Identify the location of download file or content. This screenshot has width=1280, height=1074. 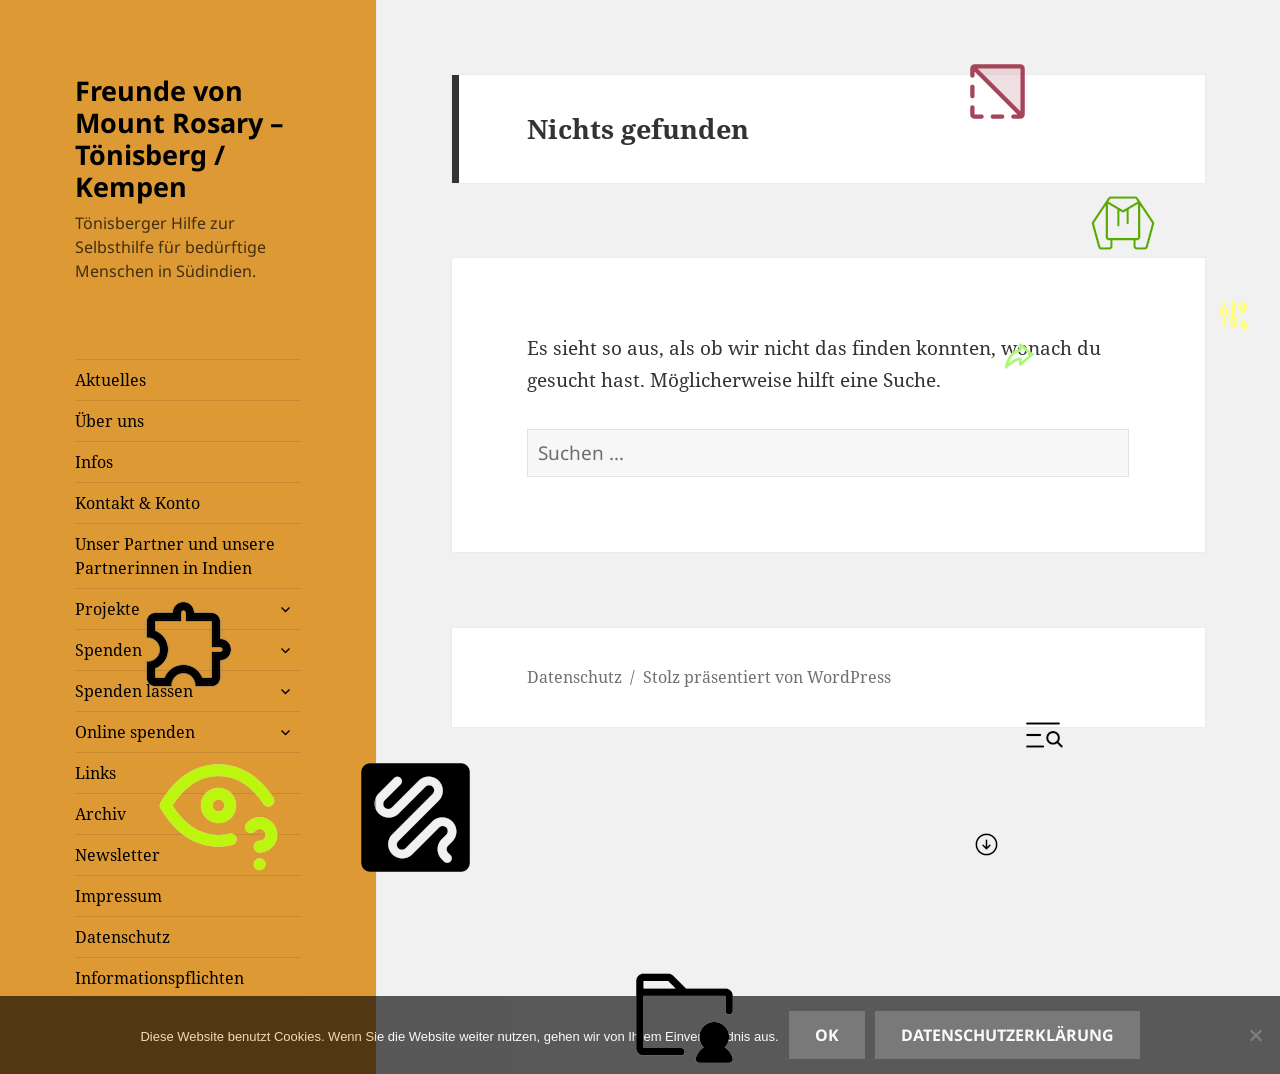
(986, 844).